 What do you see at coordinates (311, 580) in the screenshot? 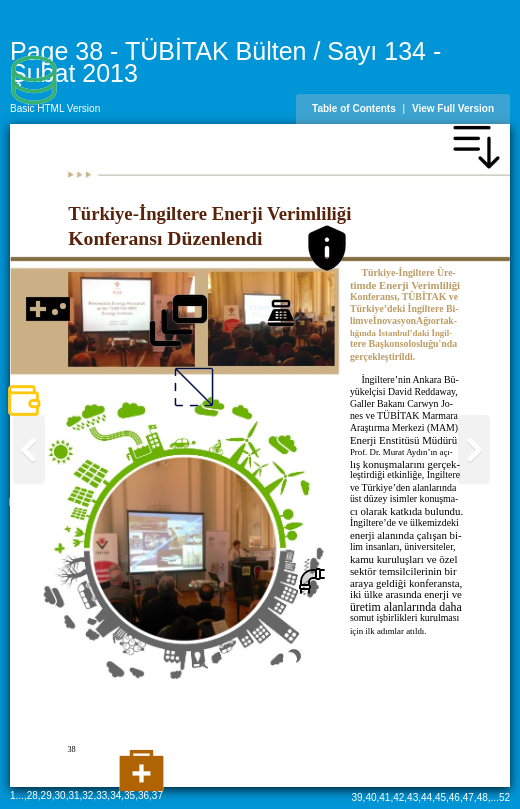
I see `plumbing or pipe system settings` at bounding box center [311, 580].